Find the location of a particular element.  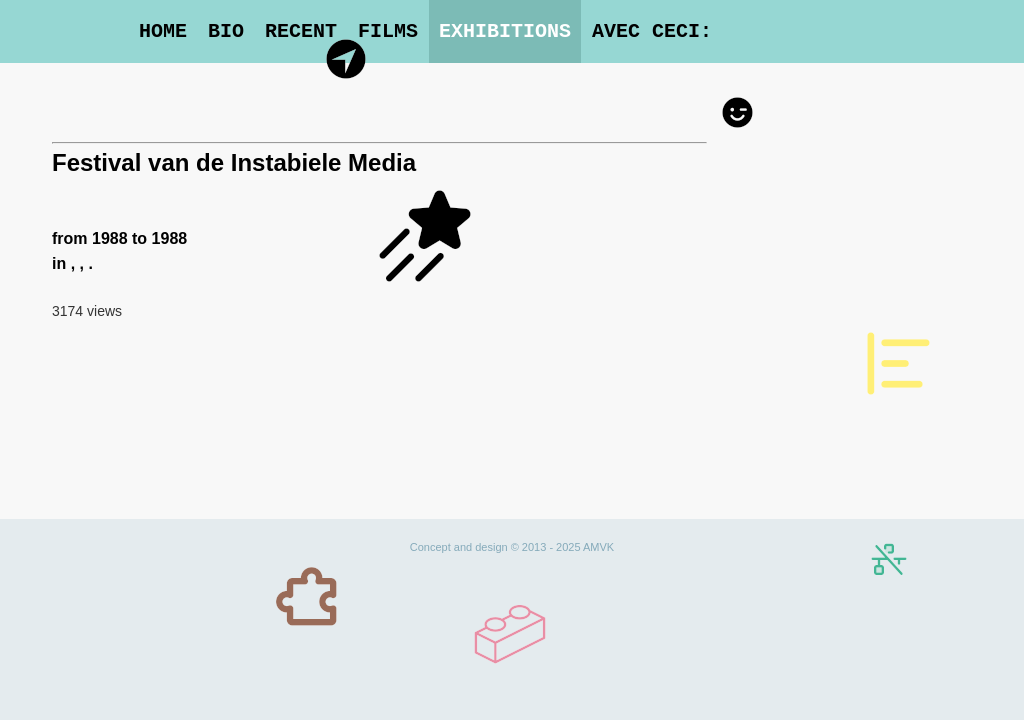

access building blocks or modular components is located at coordinates (510, 633).